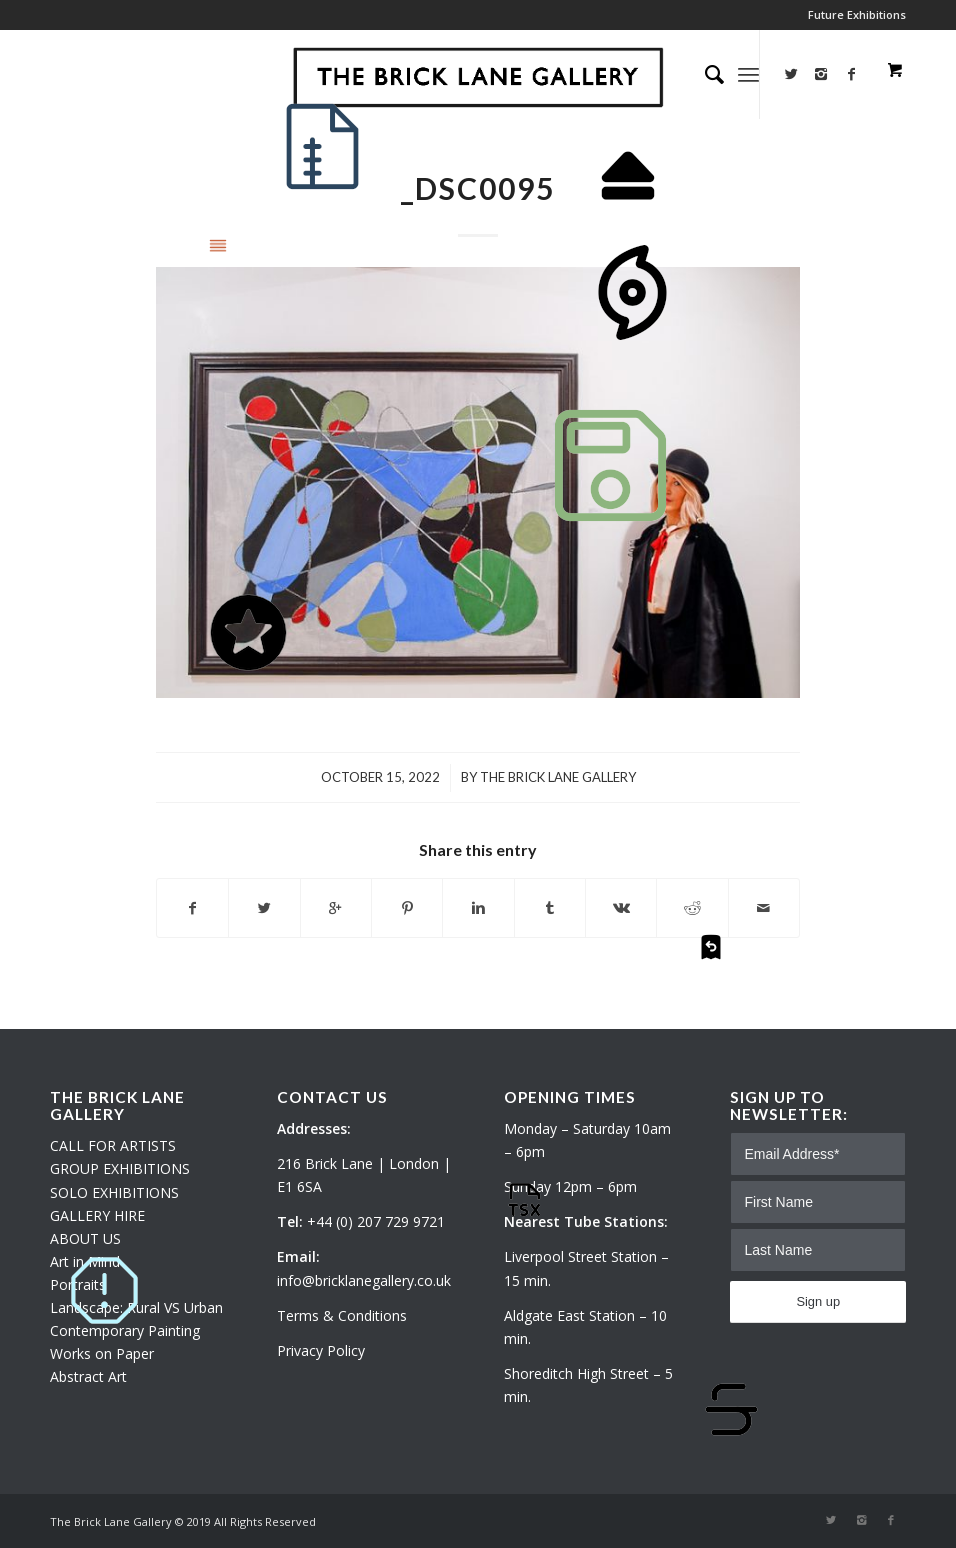  What do you see at coordinates (218, 246) in the screenshot?
I see `justify text alignment` at bounding box center [218, 246].